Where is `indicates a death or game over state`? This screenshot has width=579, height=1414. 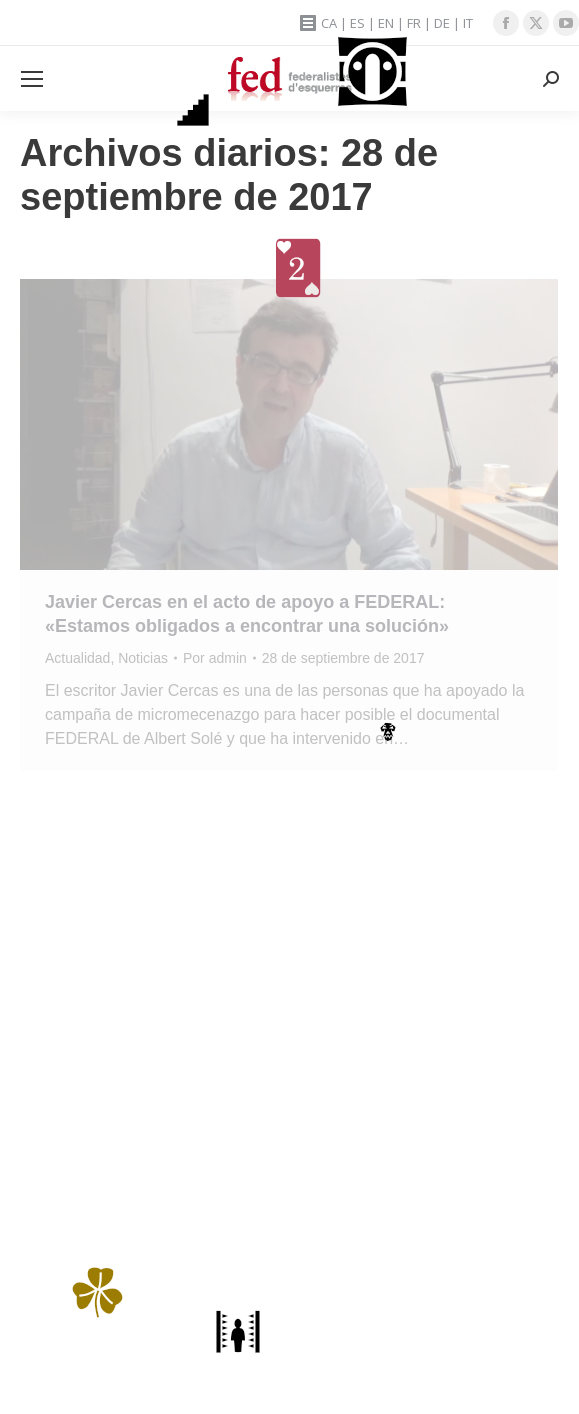 indicates a death or game over state is located at coordinates (388, 732).